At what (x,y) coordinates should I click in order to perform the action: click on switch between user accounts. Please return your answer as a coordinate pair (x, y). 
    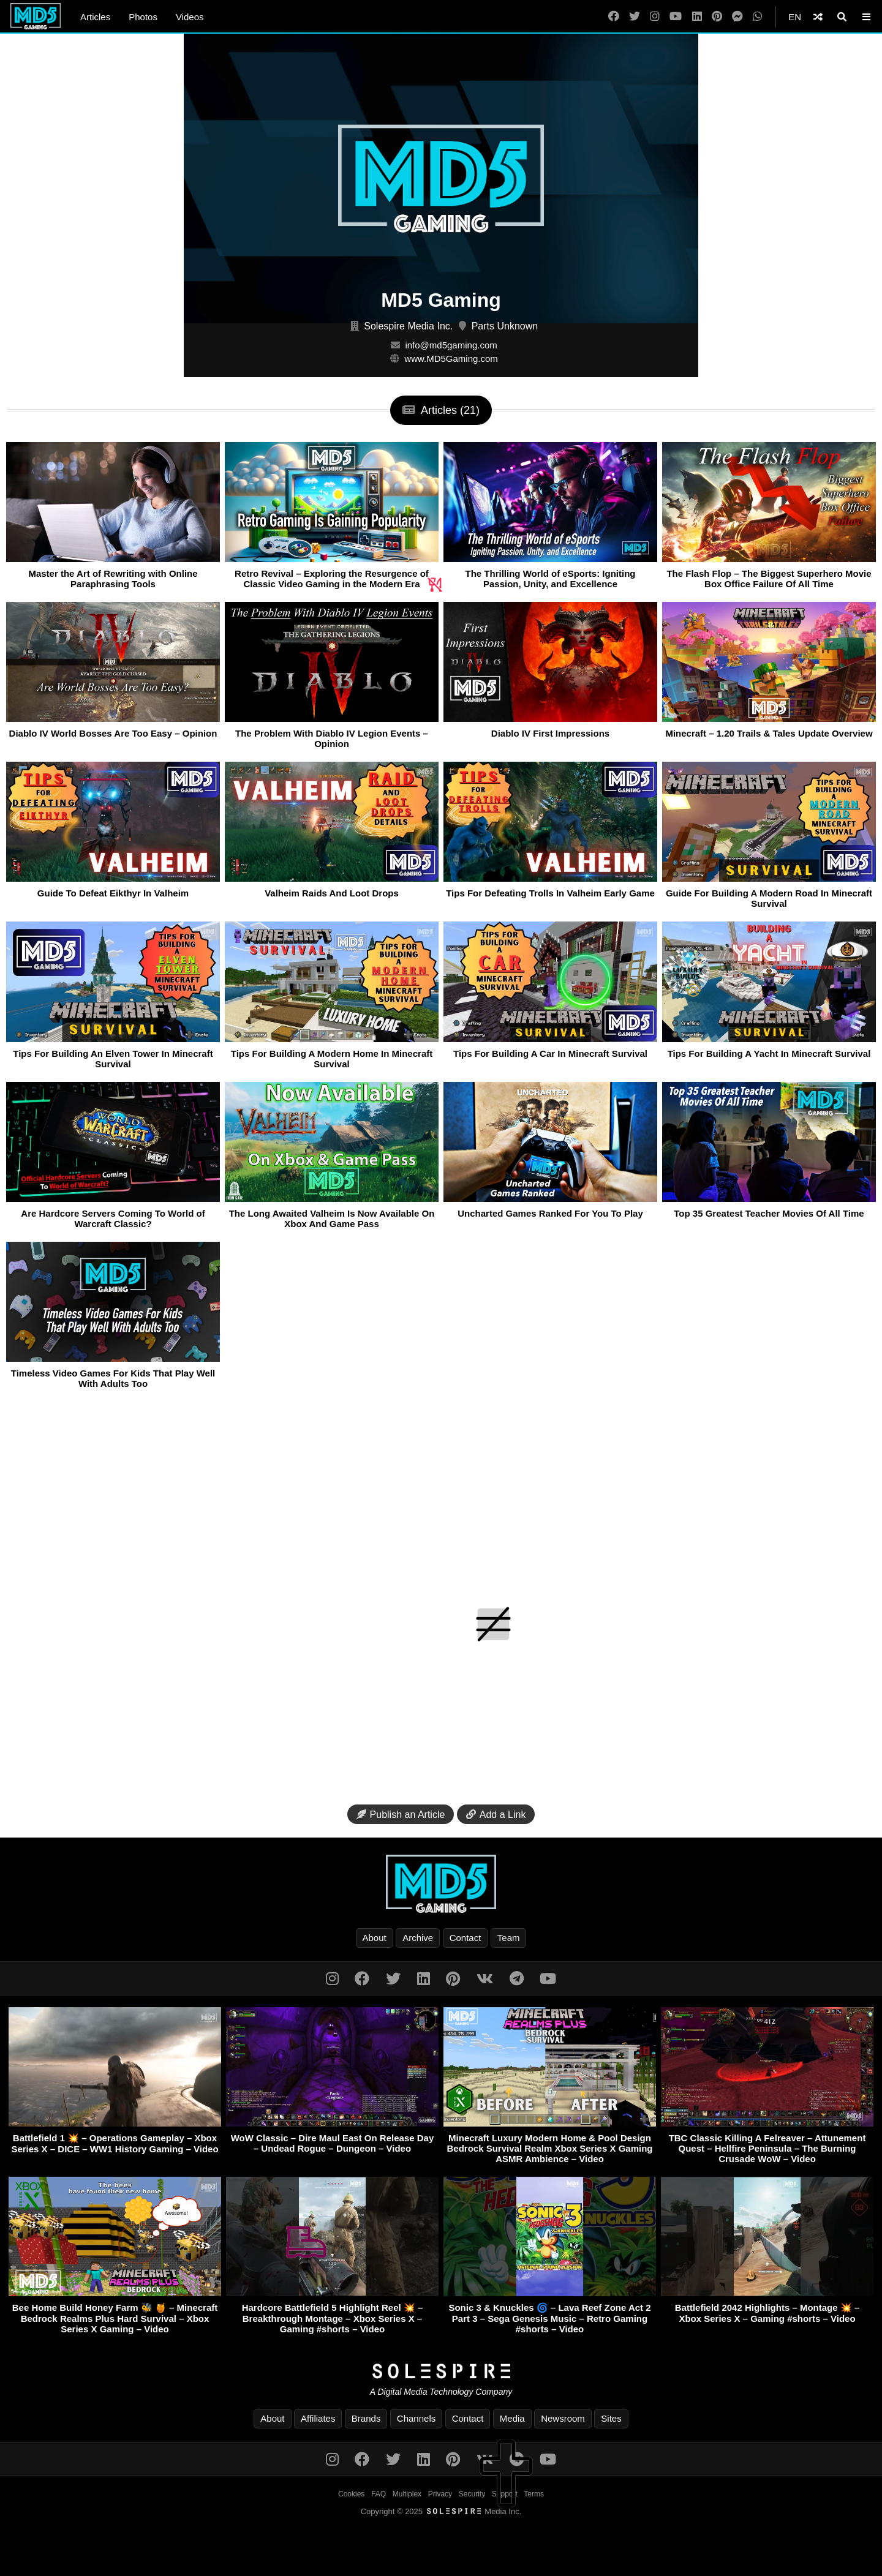
    Looking at the image, I should click on (693, 990).